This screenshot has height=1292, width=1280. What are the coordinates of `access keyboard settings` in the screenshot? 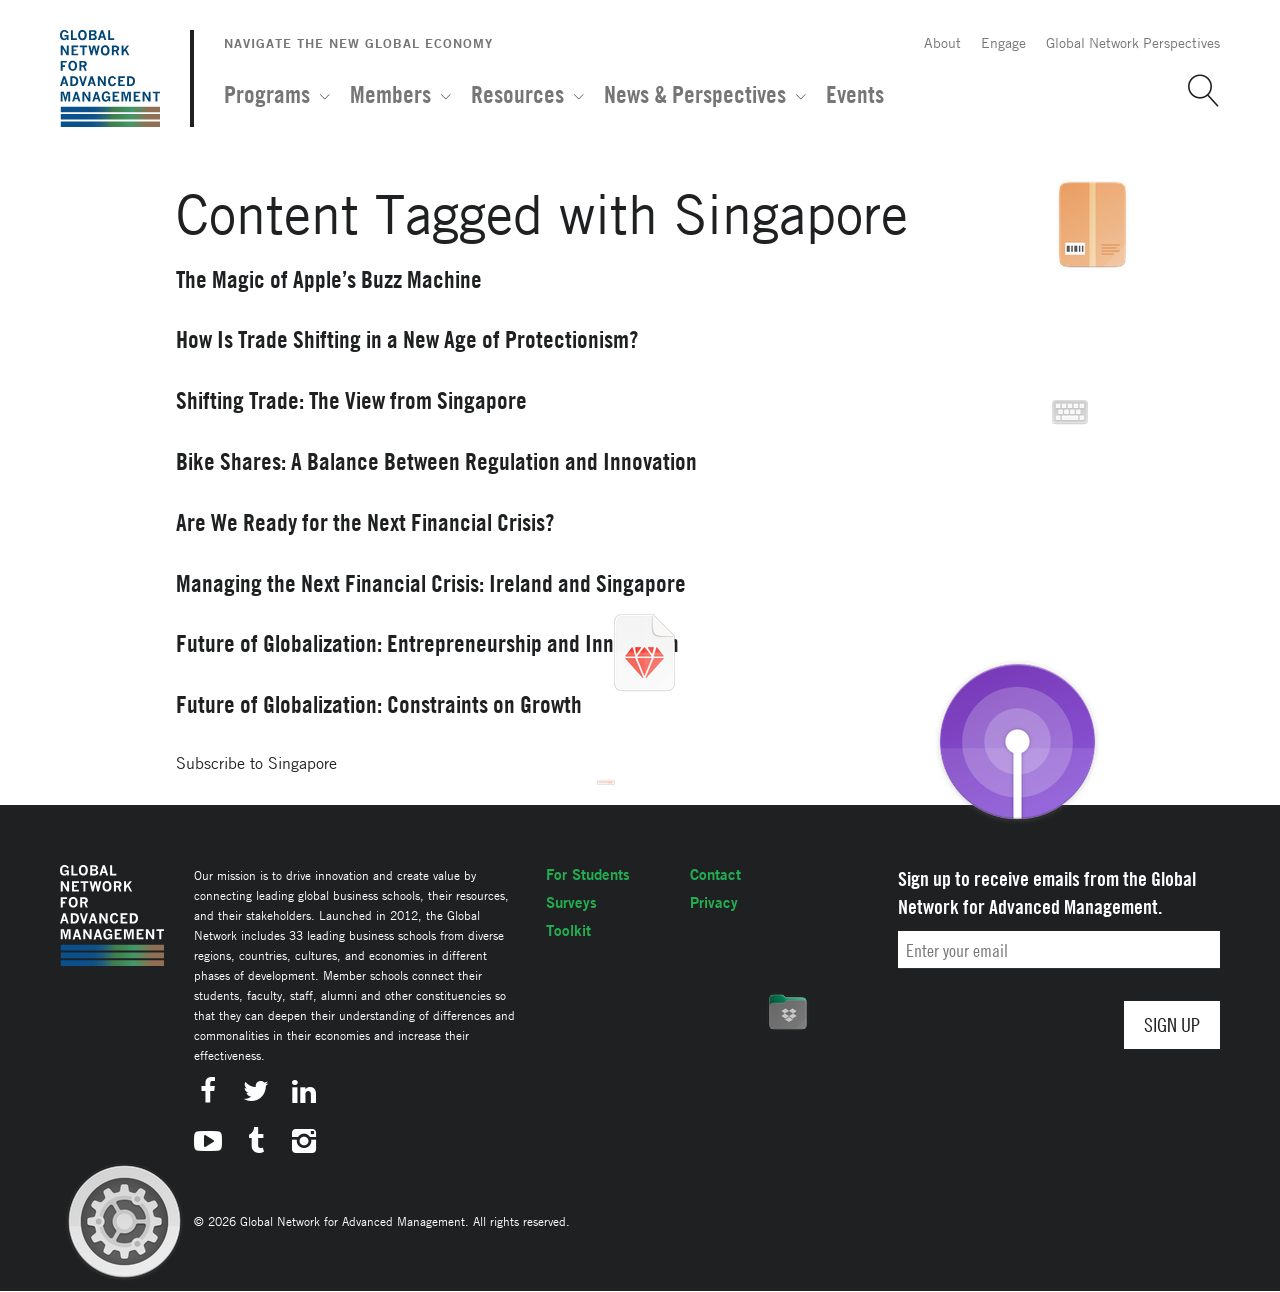 It's located at (1070, 412).